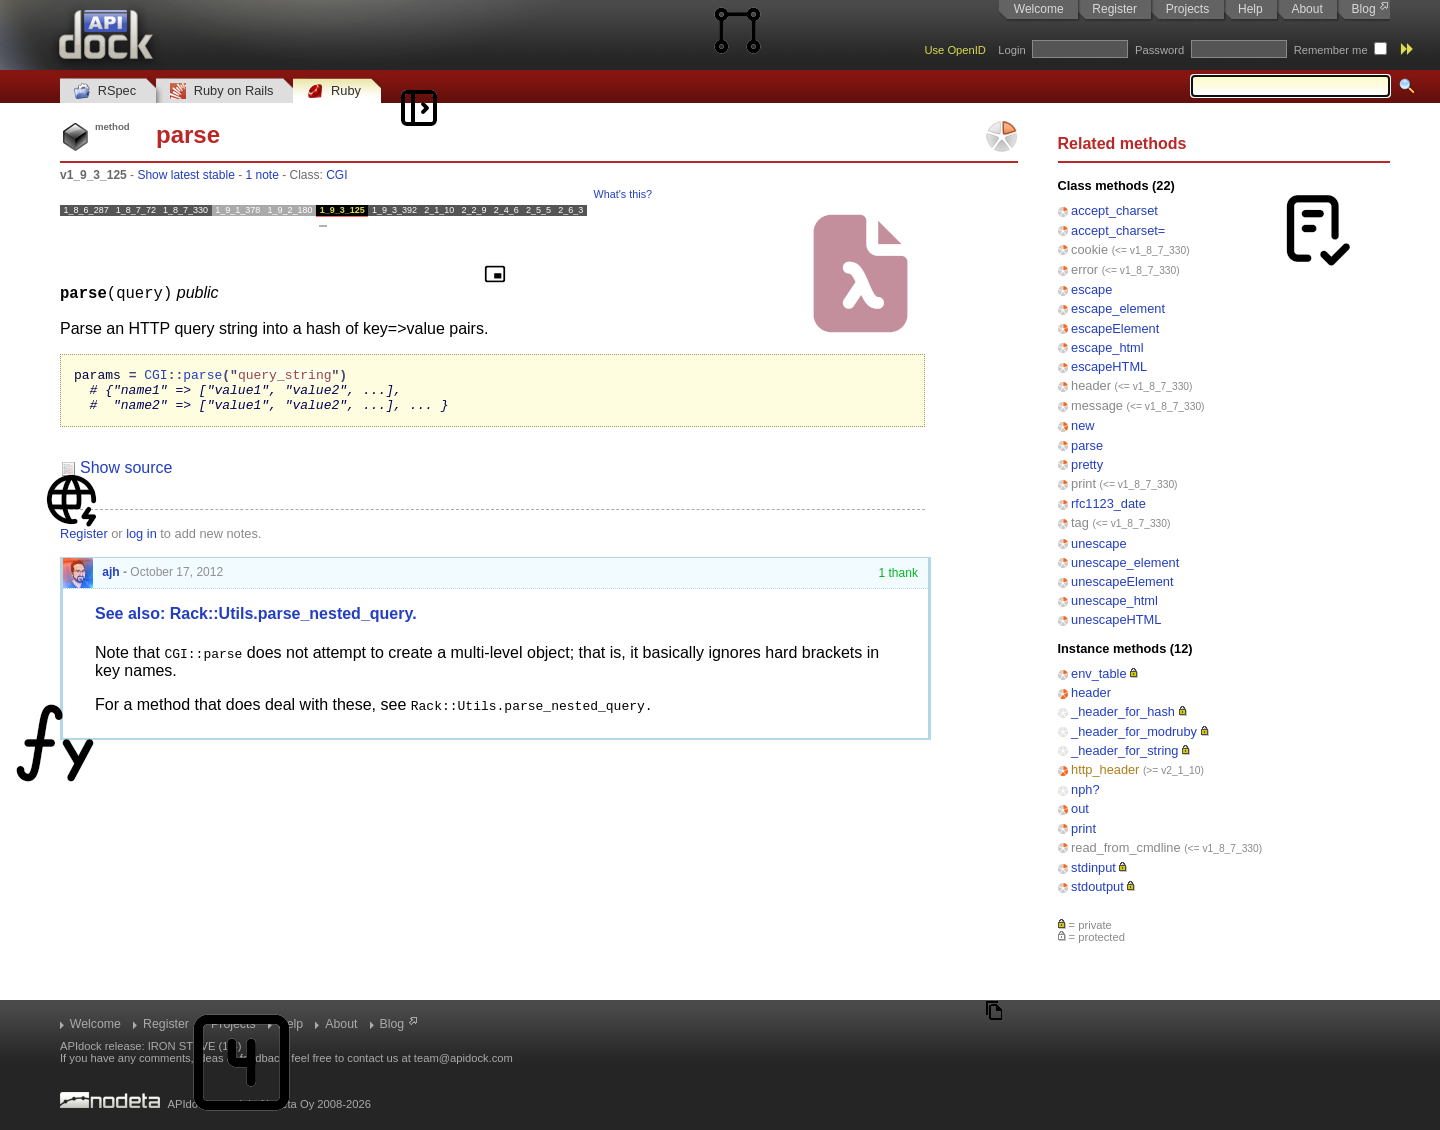 The image size is (1440, 1130). Describe the element at coordinates (55, 743) in the screenshot. I see `insert mathematical function notation` at that location.